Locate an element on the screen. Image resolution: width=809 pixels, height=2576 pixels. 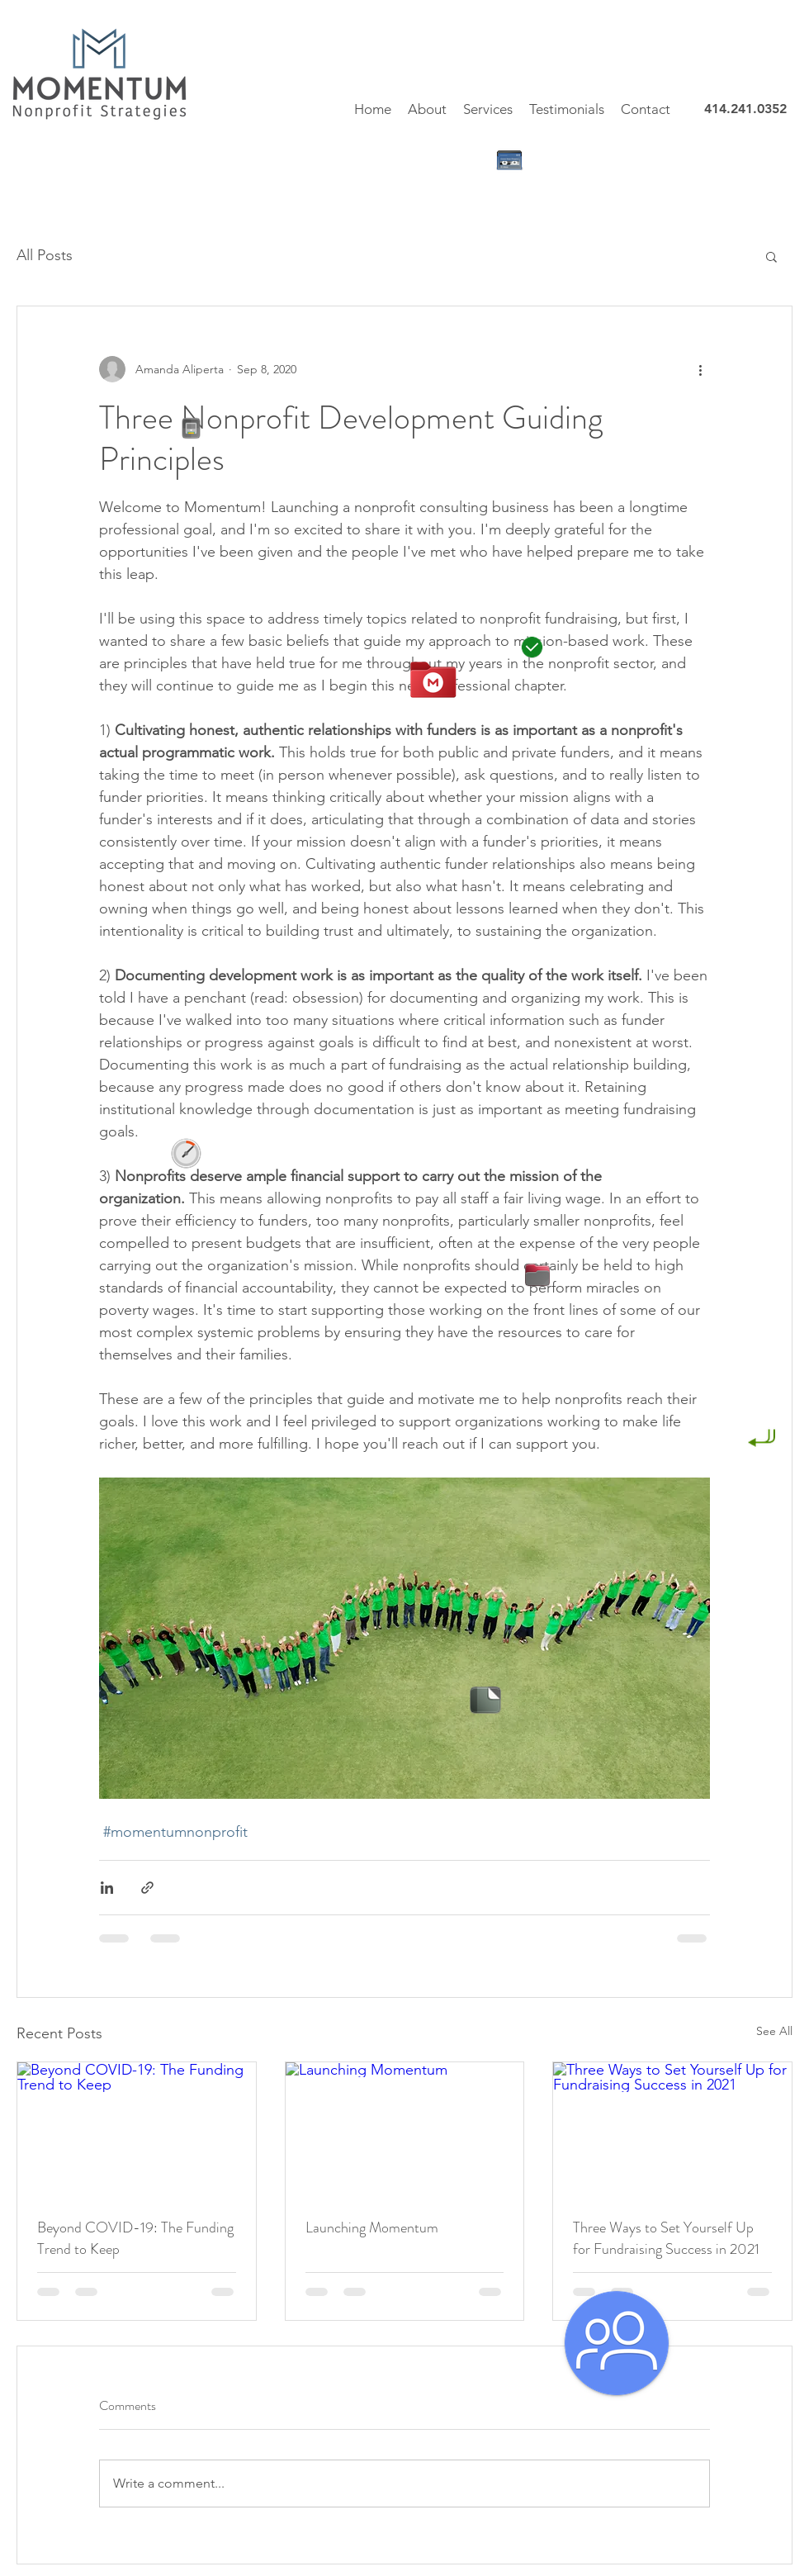
indicates tape or cassette media storage is located at coordinates (509, 161).